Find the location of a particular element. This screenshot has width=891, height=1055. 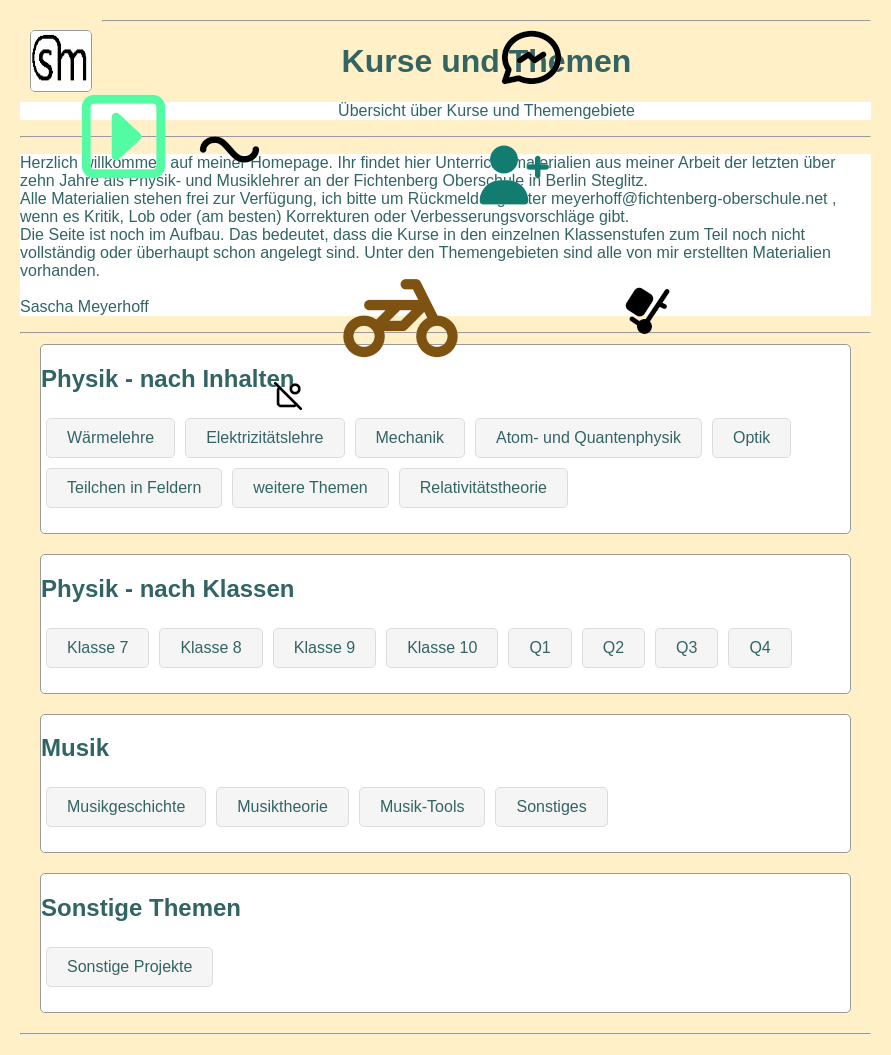

indicates approximate or similar value is located at coordinates (229, 149).